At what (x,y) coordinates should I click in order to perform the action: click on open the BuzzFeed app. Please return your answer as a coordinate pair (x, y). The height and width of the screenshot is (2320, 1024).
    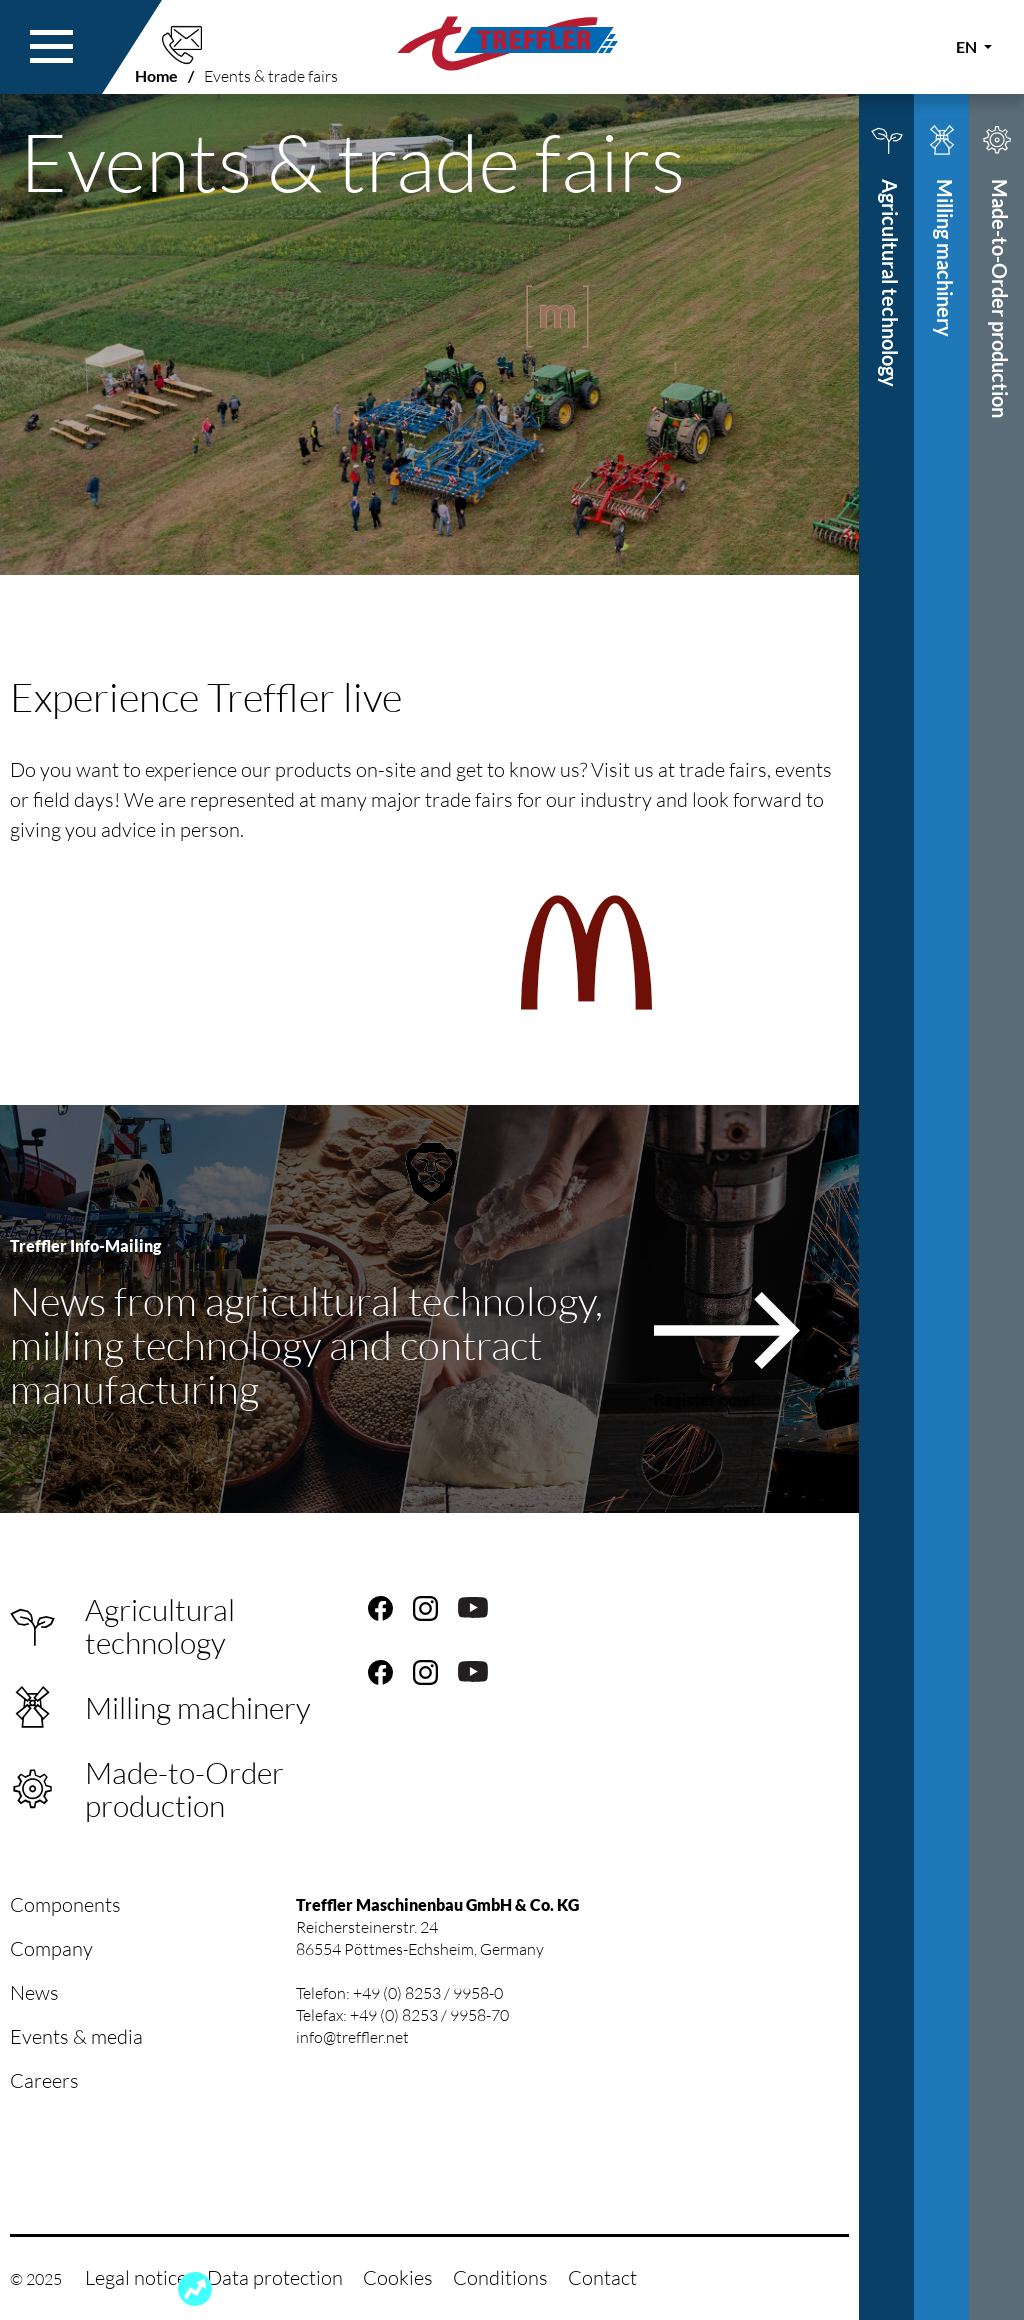
    Looking at the image, I should click on (195, 2289).